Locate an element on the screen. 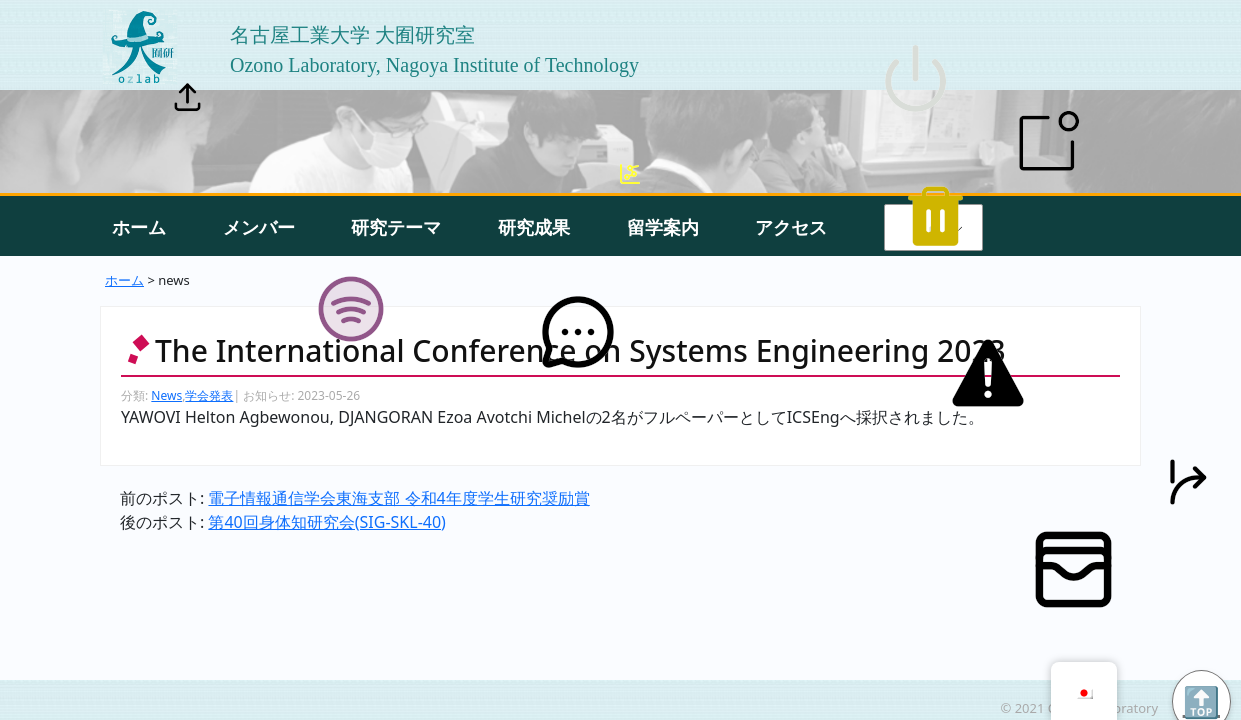  upload a file or document is located at coordinates (187, 96).